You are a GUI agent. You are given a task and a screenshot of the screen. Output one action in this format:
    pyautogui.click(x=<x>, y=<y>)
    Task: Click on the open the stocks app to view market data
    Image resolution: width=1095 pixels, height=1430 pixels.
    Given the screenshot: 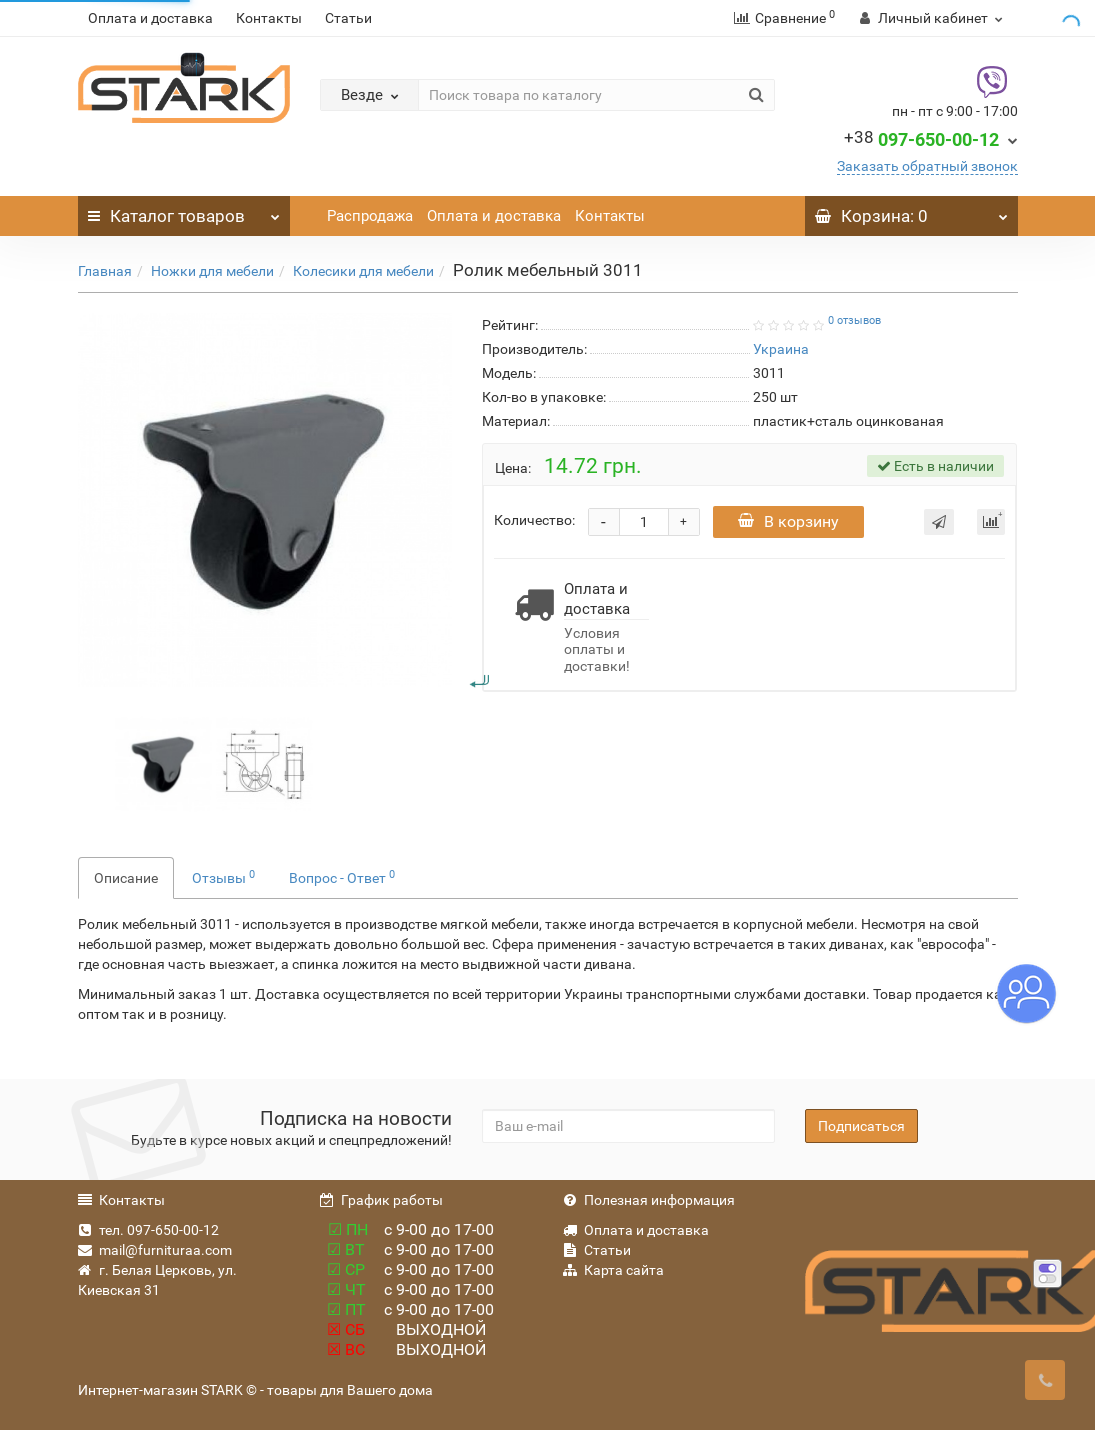 What is the action you would take?
    pyautogui.click(x=192, y=64)
    